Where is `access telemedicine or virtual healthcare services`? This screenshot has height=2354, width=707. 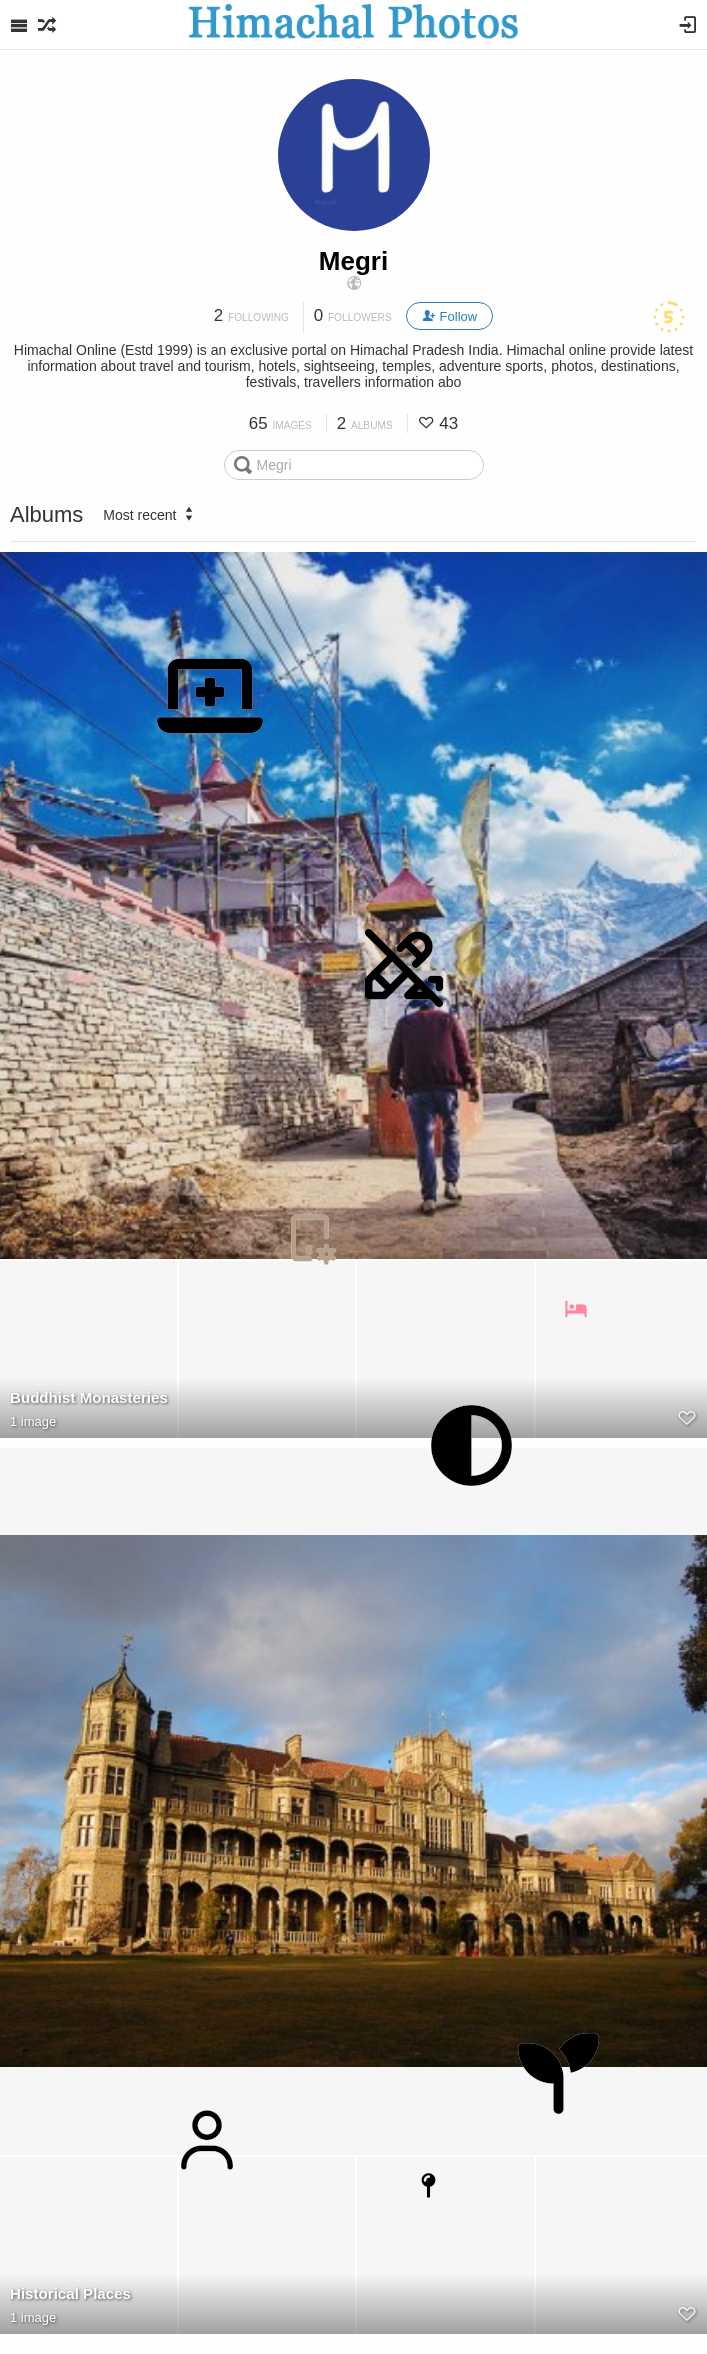 access telemedicine or virtual healthcare services is located at coordinates (210, 696).